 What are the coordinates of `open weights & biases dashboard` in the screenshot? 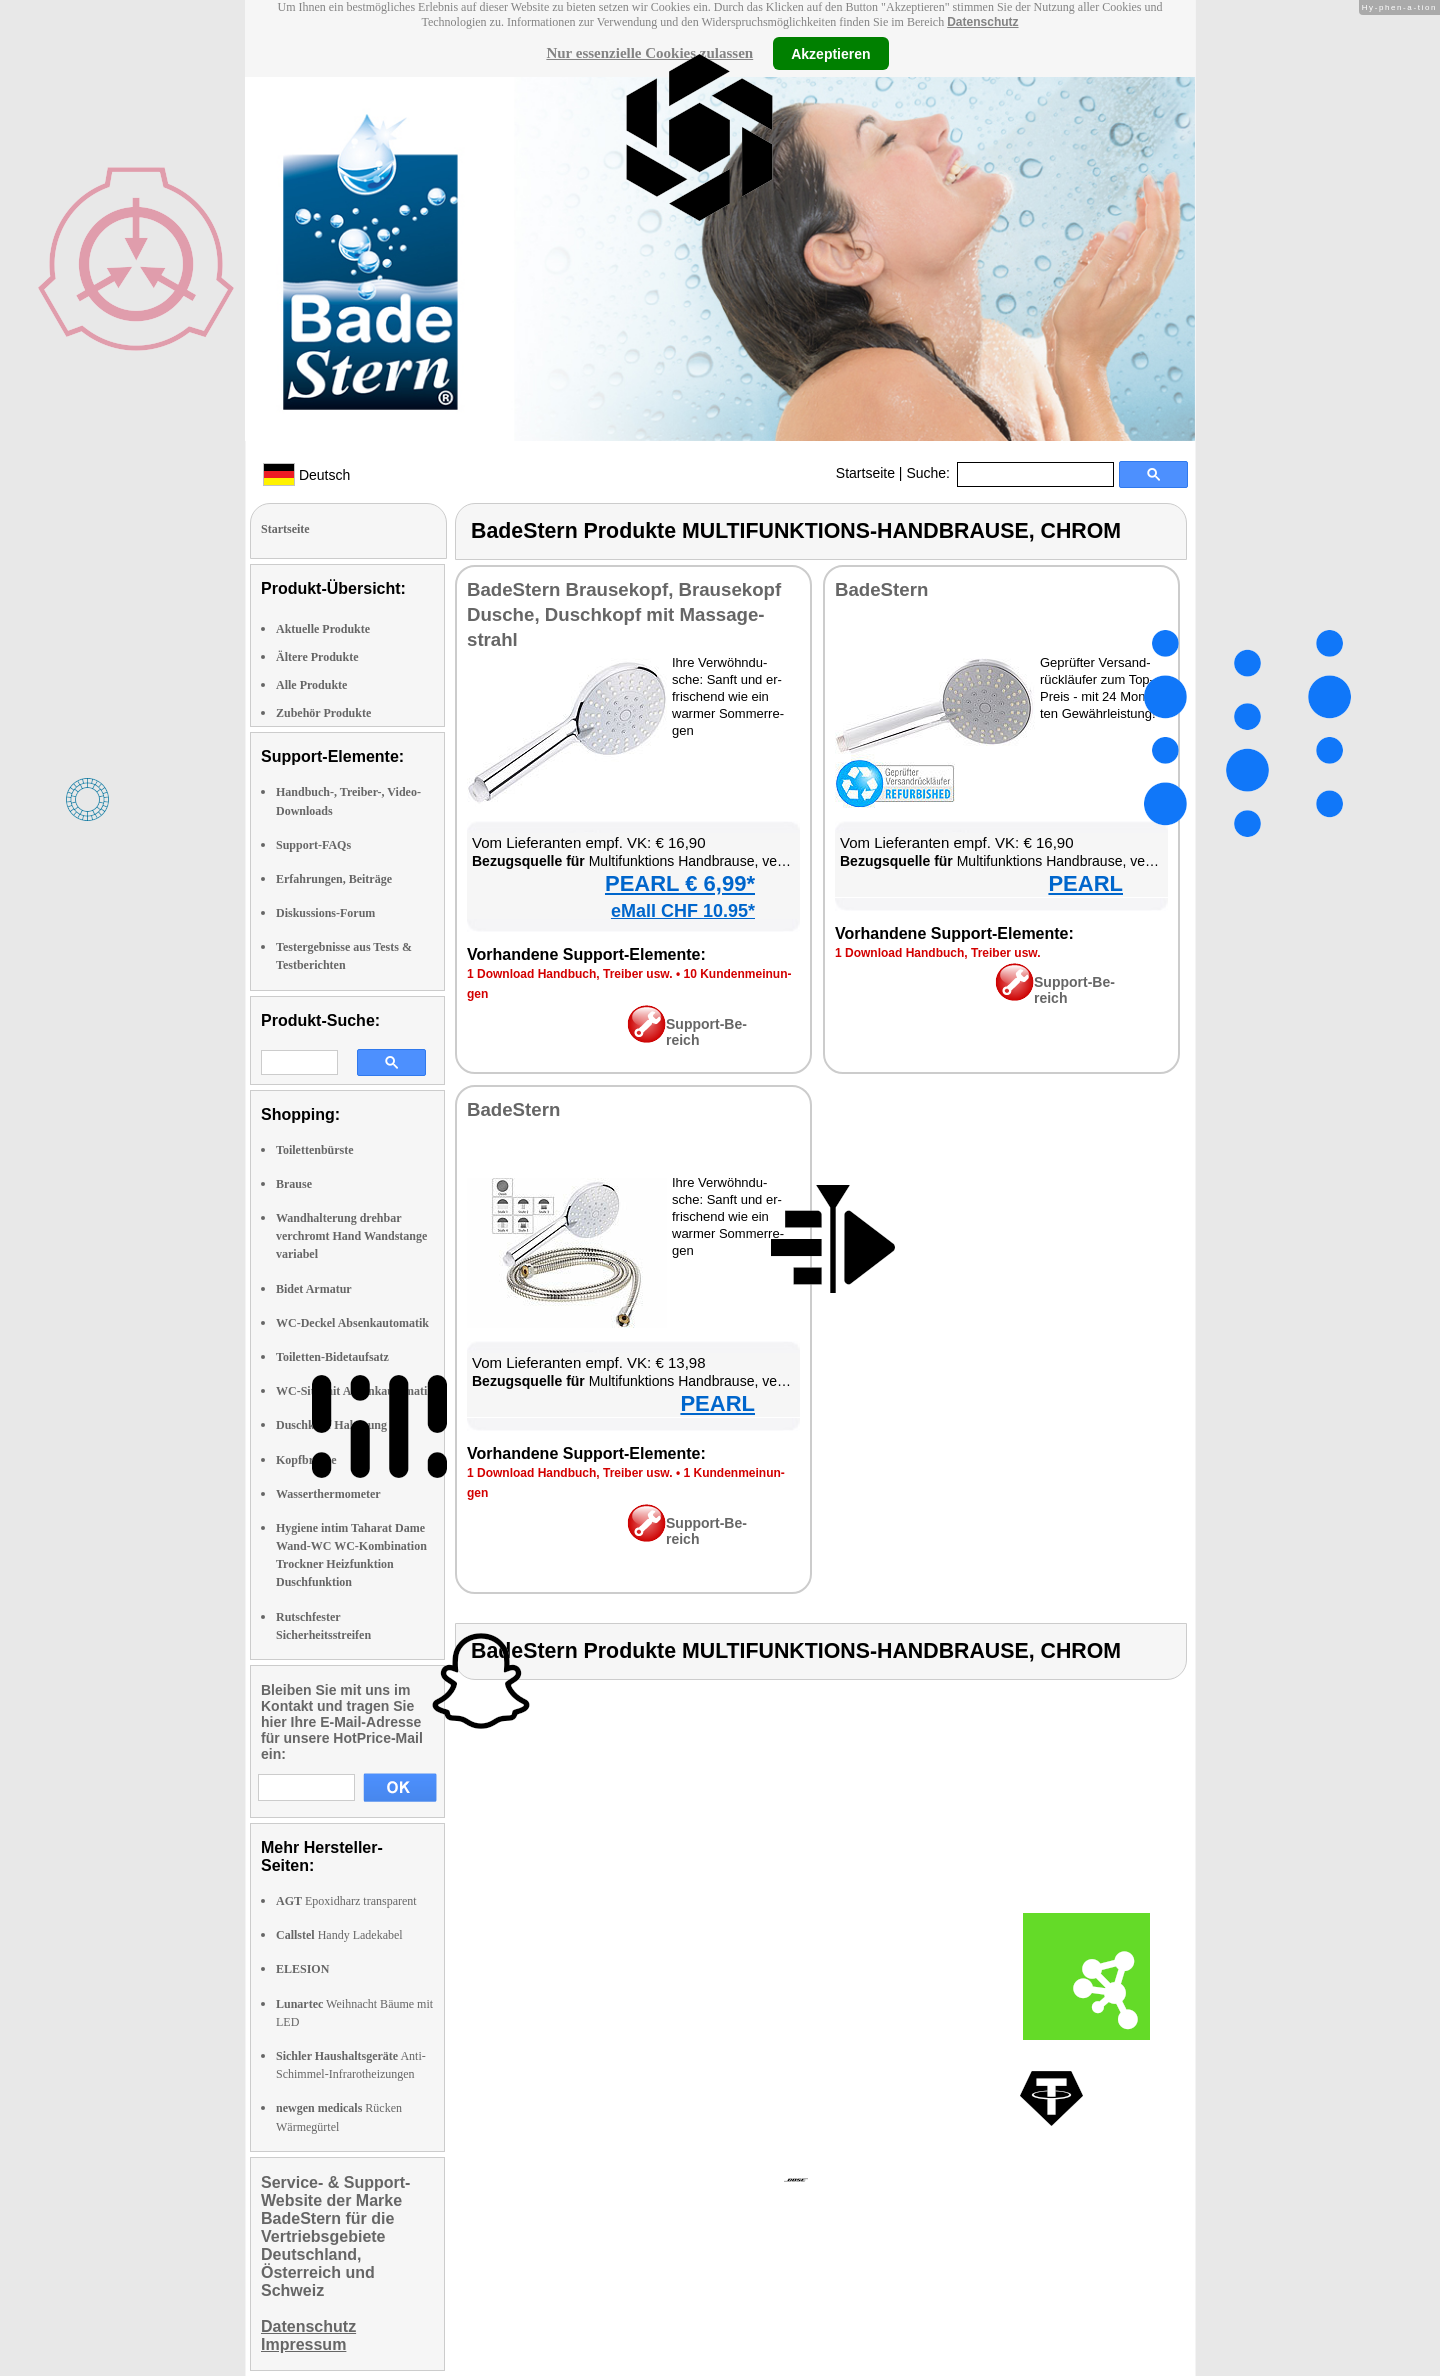 It's located at (1247, 733).